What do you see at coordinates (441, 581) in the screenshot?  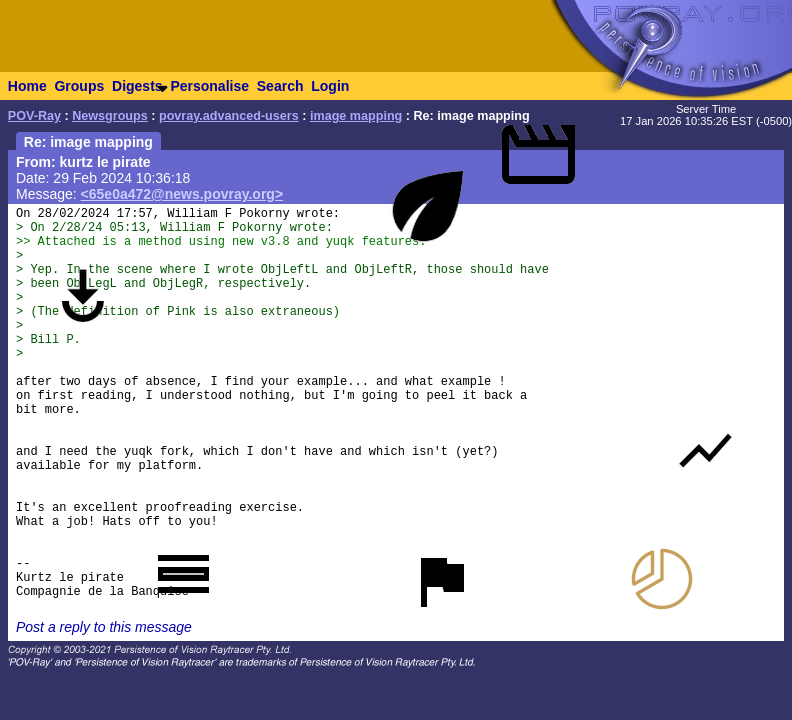 I see `flag or report content` at bounding box center [441, 581].